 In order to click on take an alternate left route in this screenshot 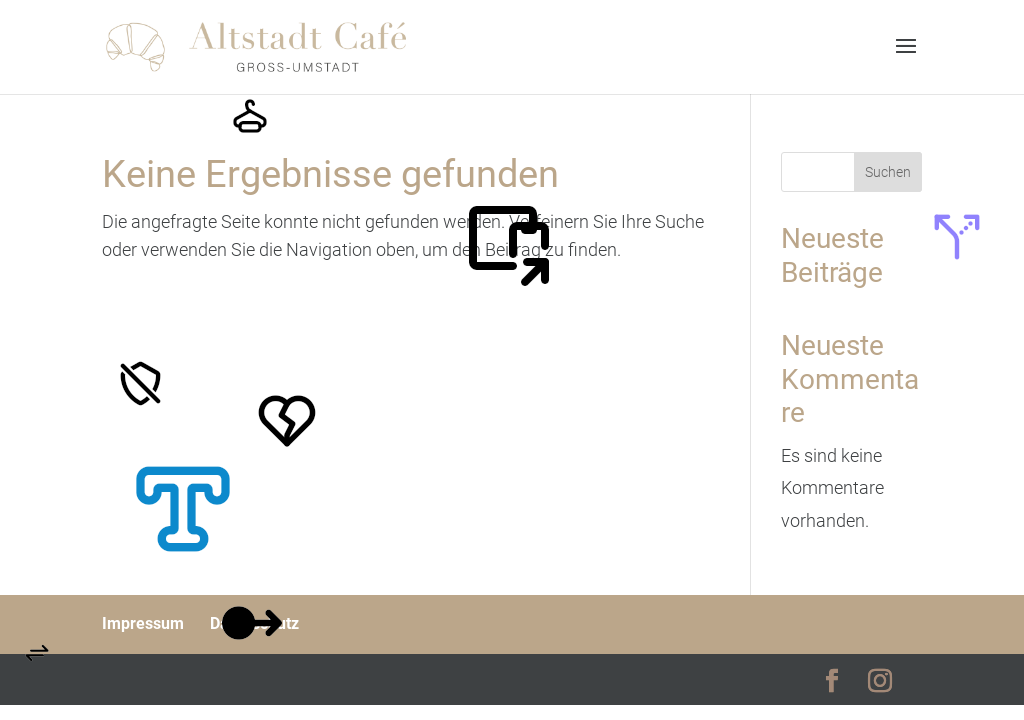, I will do `click(957, 237)`.